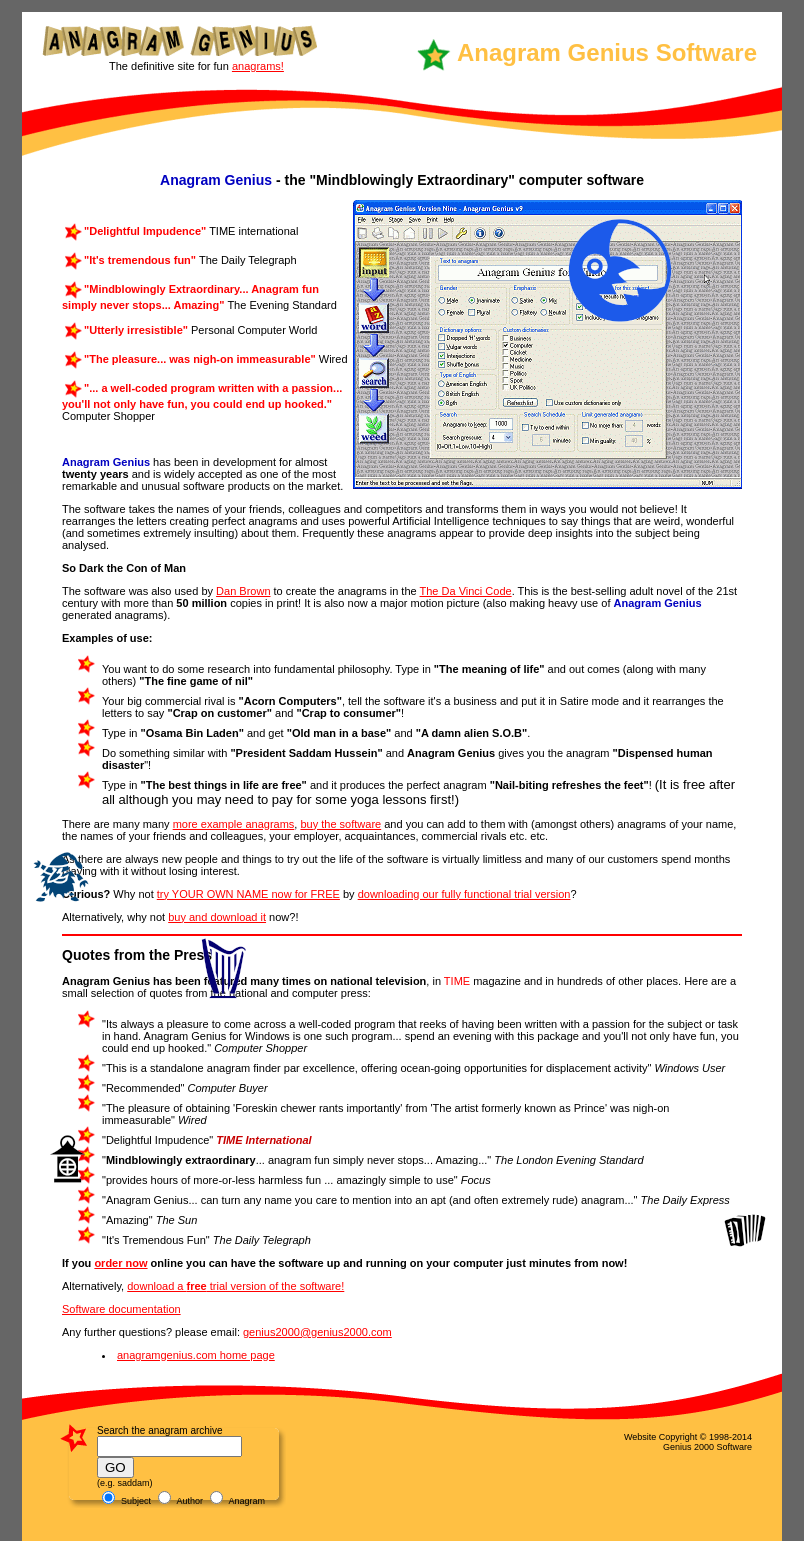 The width and height of the screenshot is (804, 1541). What do you see at coordinates (620, 270) in the screenshot?
I see `toggle dark mode or night theme` at bounding box center [620, 270].